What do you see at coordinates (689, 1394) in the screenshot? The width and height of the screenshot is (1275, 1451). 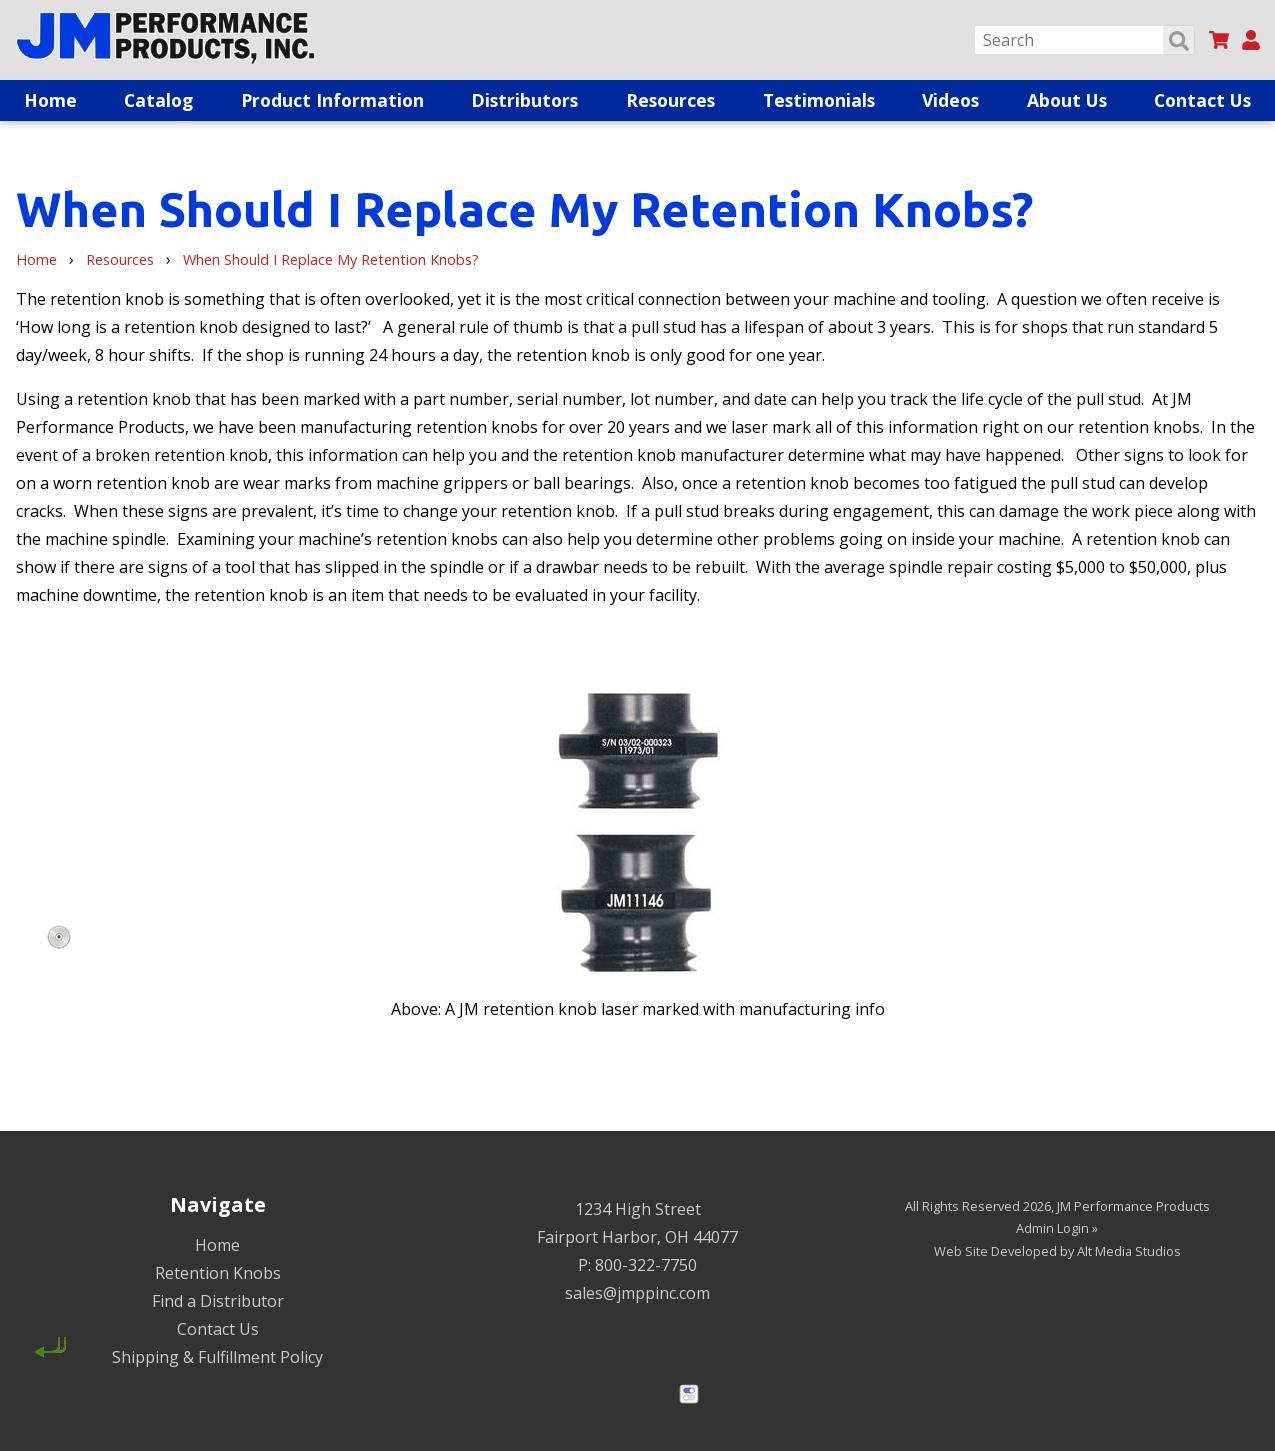 I see `open unity tweak tool settings` at bounding box center [689, 1394].